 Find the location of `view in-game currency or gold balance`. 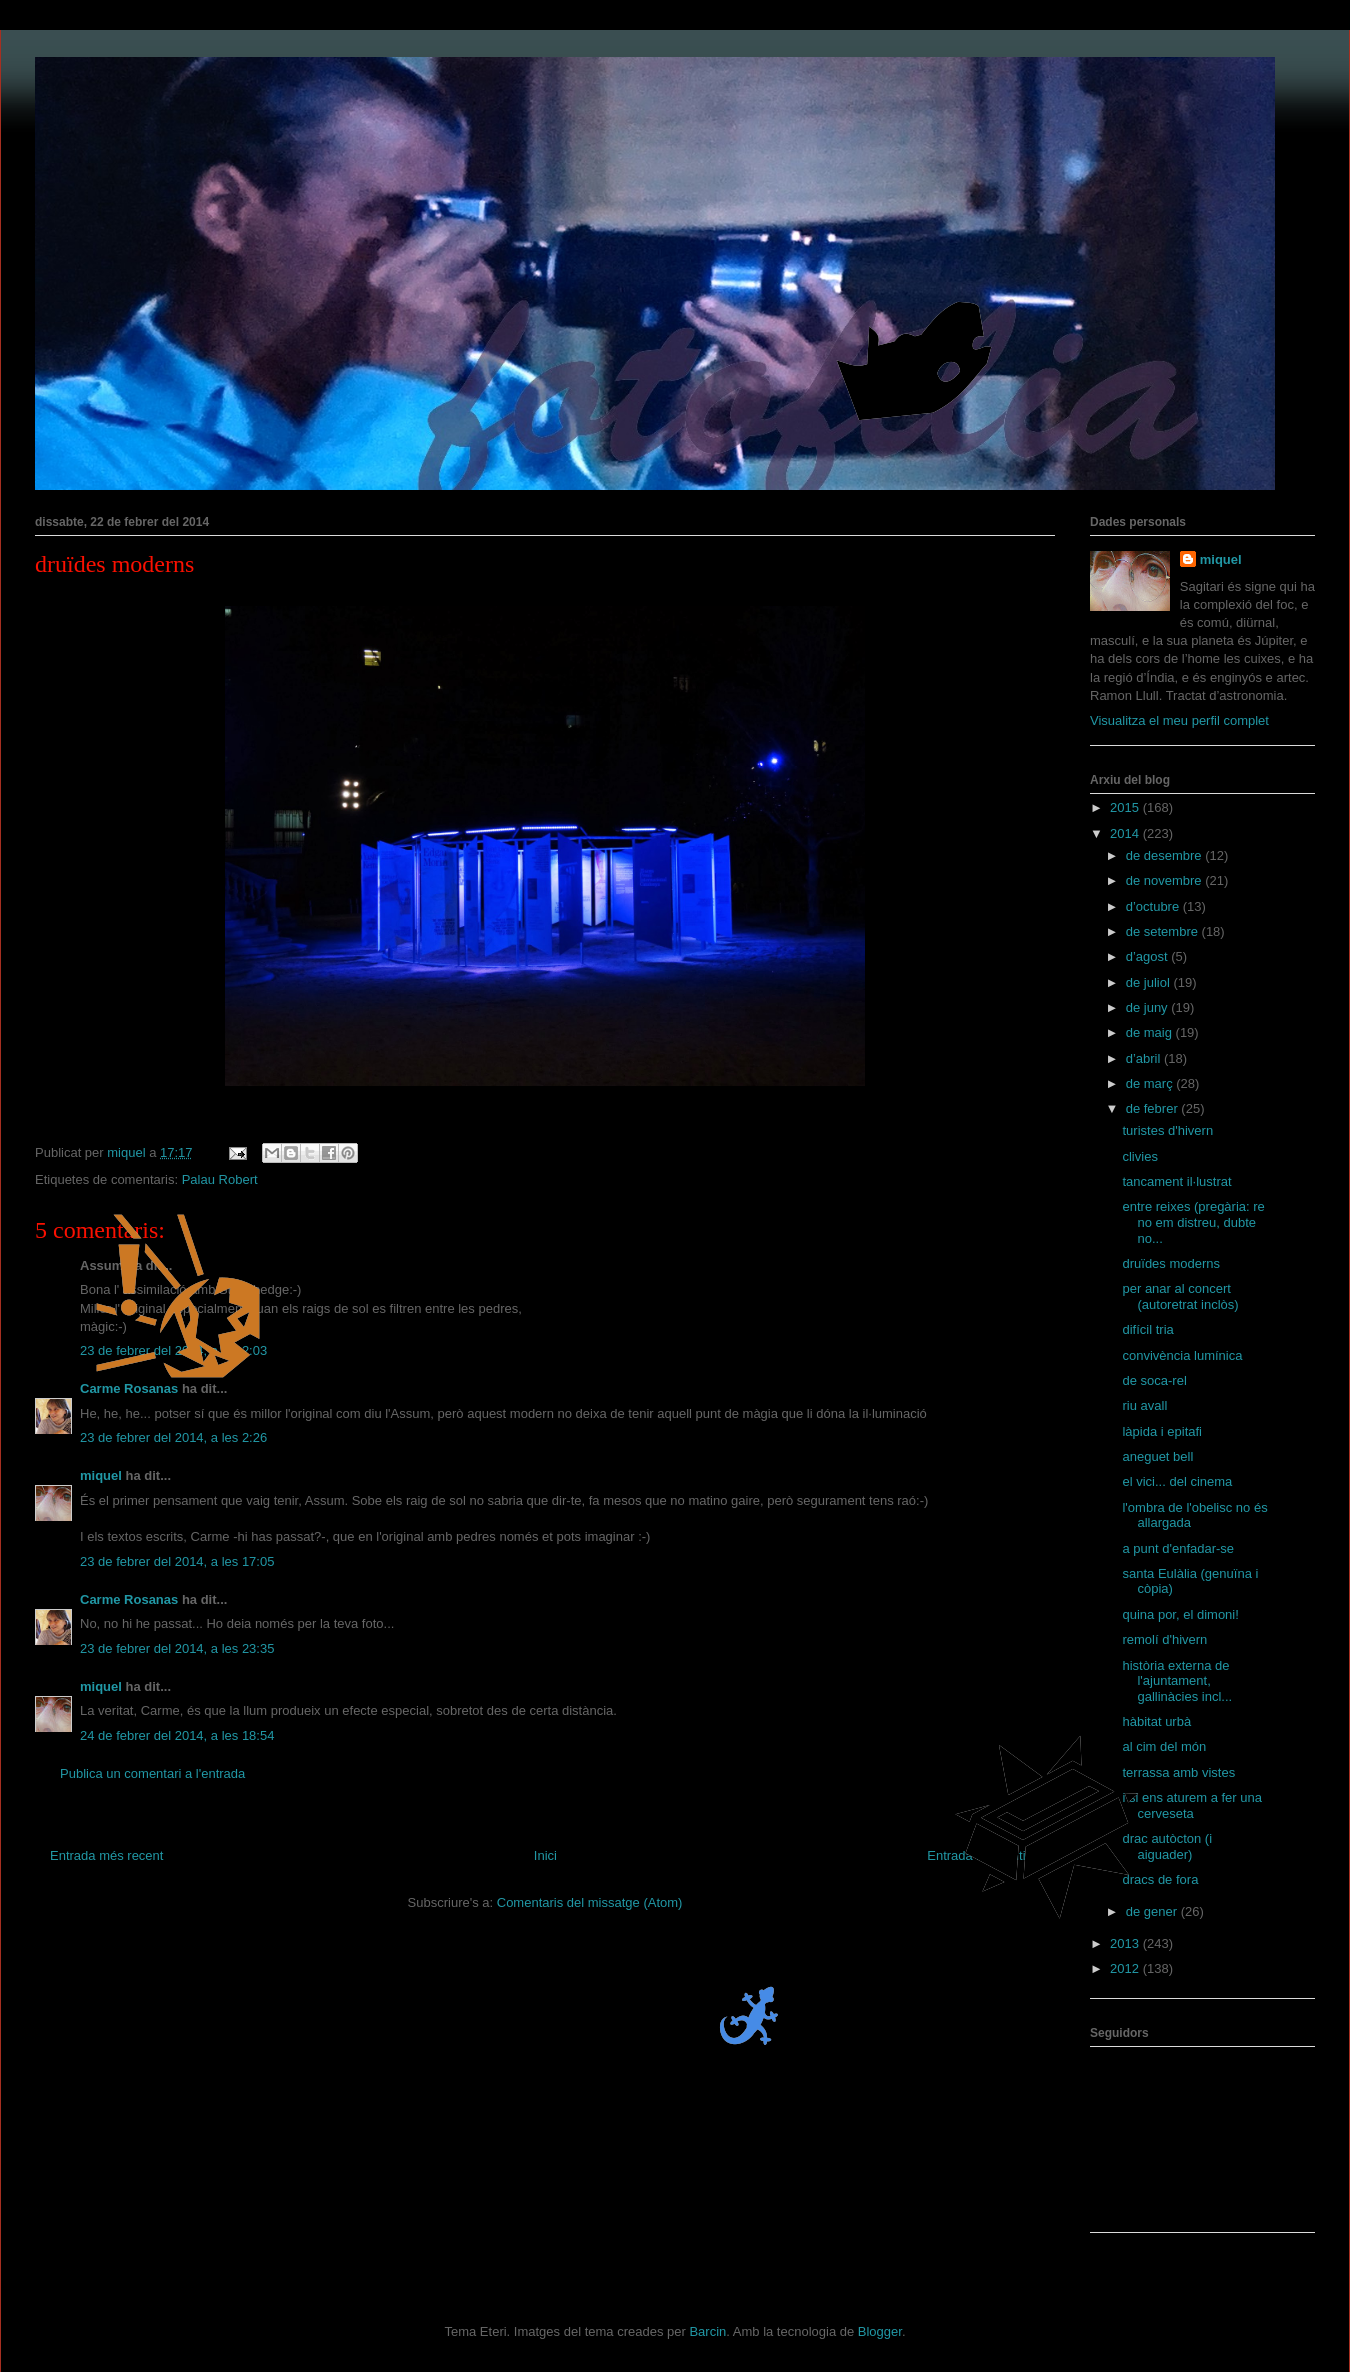

view in-game currency or gold balance is located at coordinates (1047, 1825).